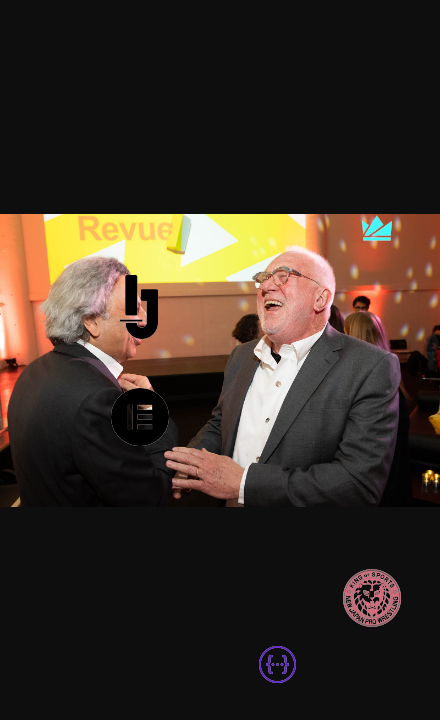  I want to click on Swagger API documentation tool logo, so click(277, 664).